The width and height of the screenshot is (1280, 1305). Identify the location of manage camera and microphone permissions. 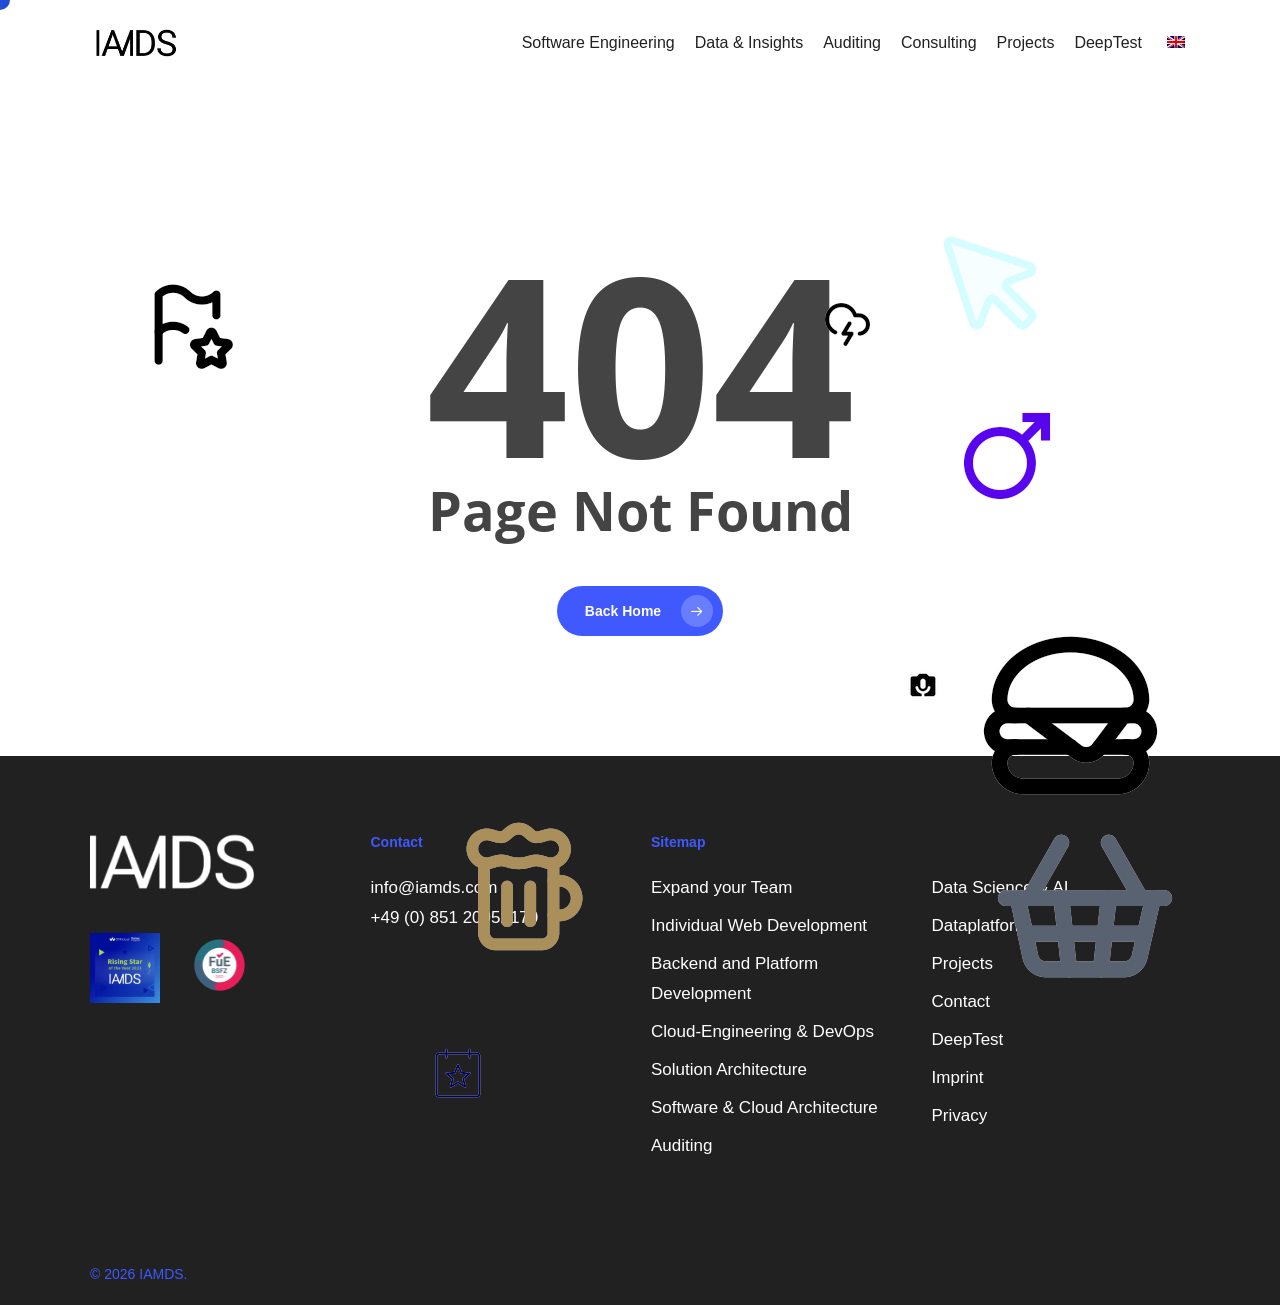
(923, 685).